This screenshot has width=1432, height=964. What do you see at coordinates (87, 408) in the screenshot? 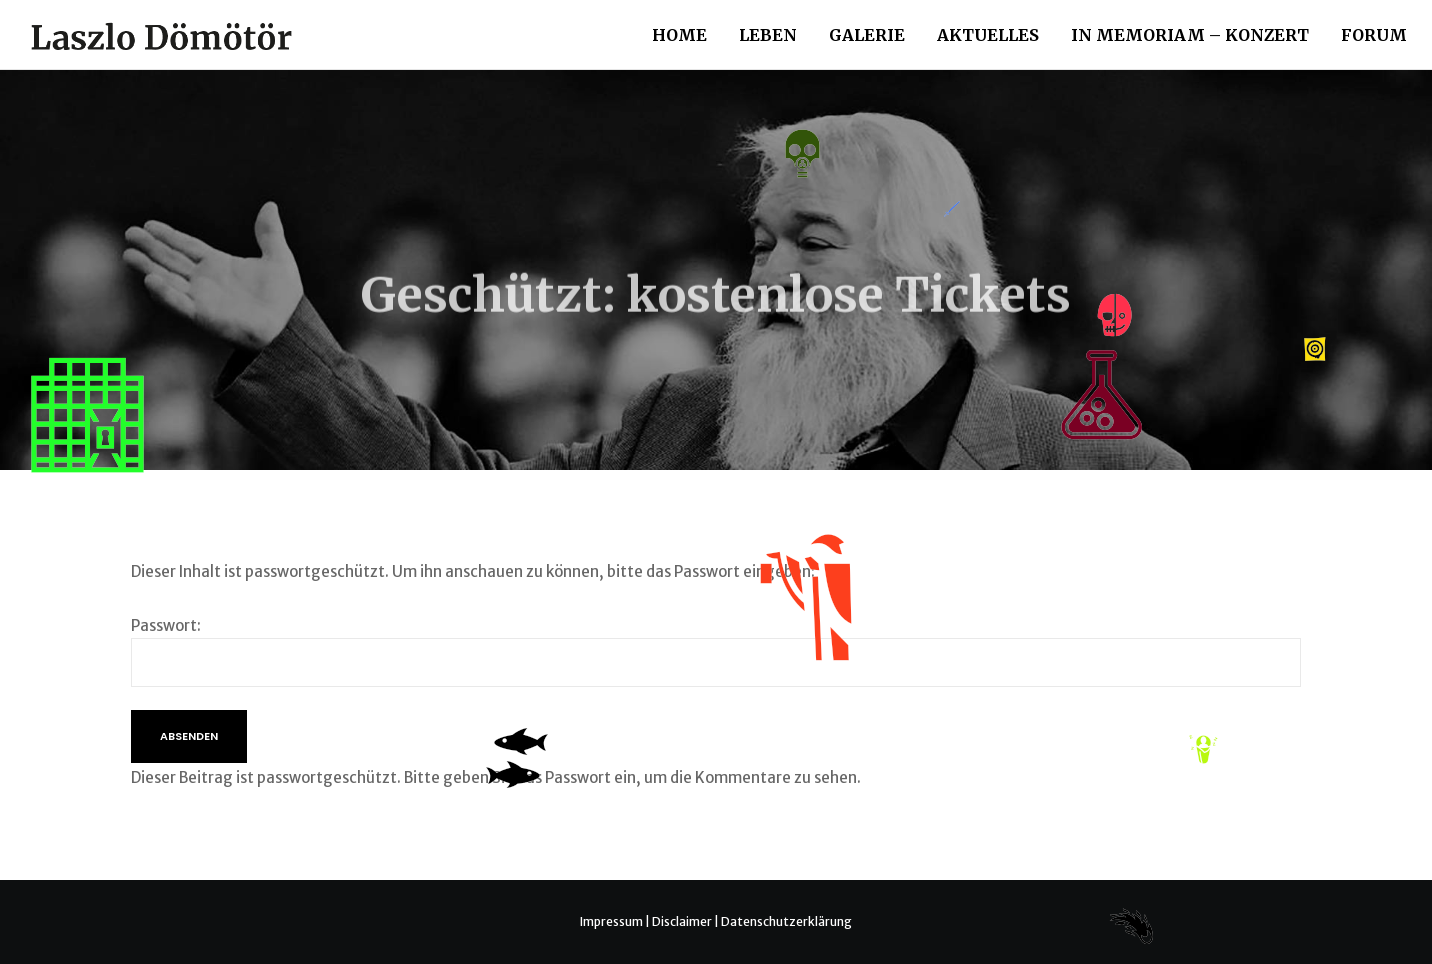
I see `indicates a trapped or captured state` at bounding box center [87, 408].